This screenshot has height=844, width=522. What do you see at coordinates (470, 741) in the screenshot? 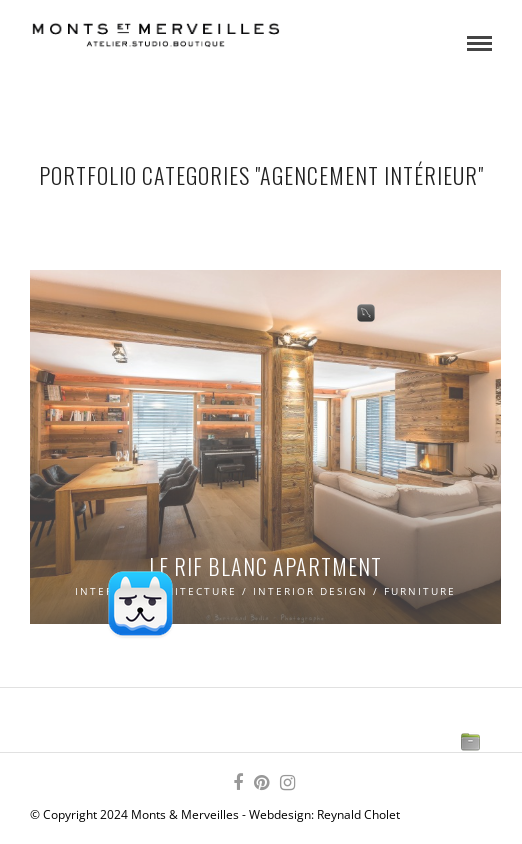
I see `open file manager application` at bounding box center [470, 741].